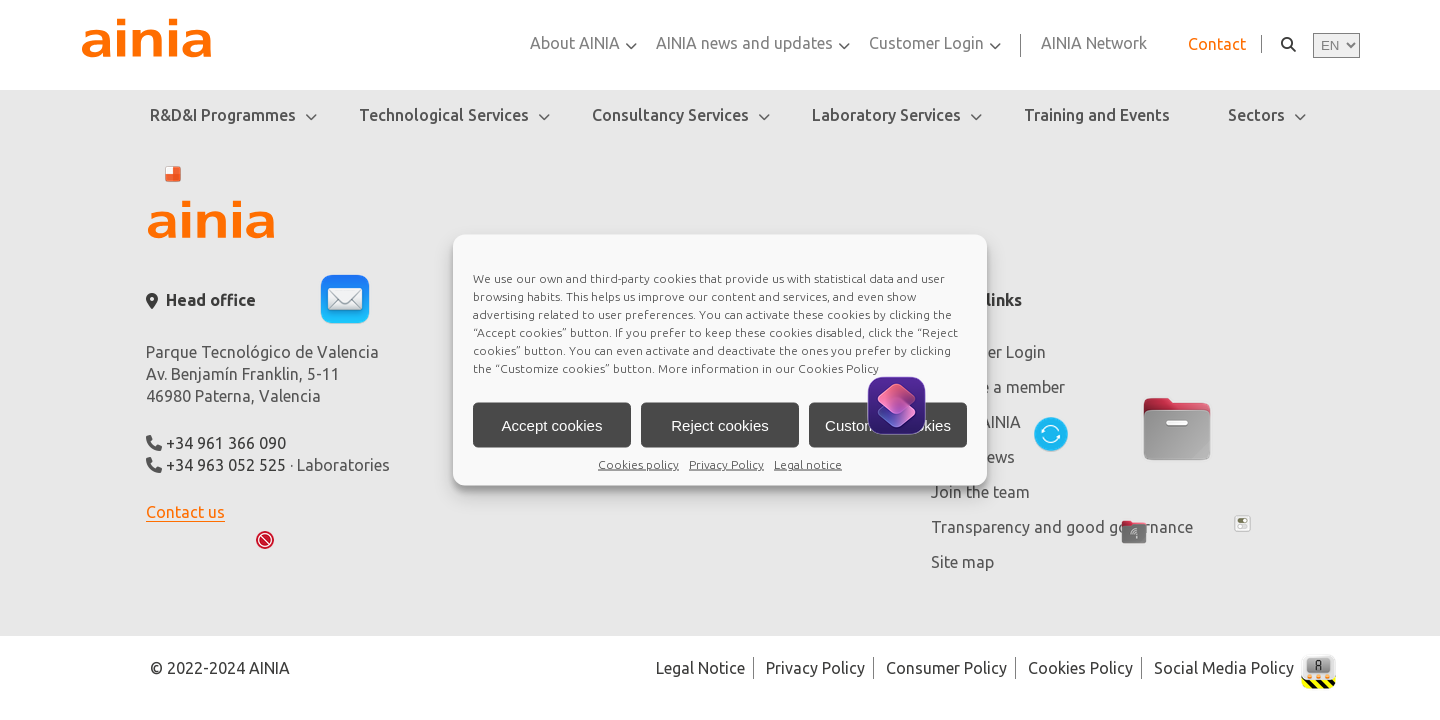 Image resolution: width=1440 pixels, height=720 pixels. What do you see at coordinates (896, 405) in the screenshot?
I see `open the shortcuts app` at bounding box center [896, 405].